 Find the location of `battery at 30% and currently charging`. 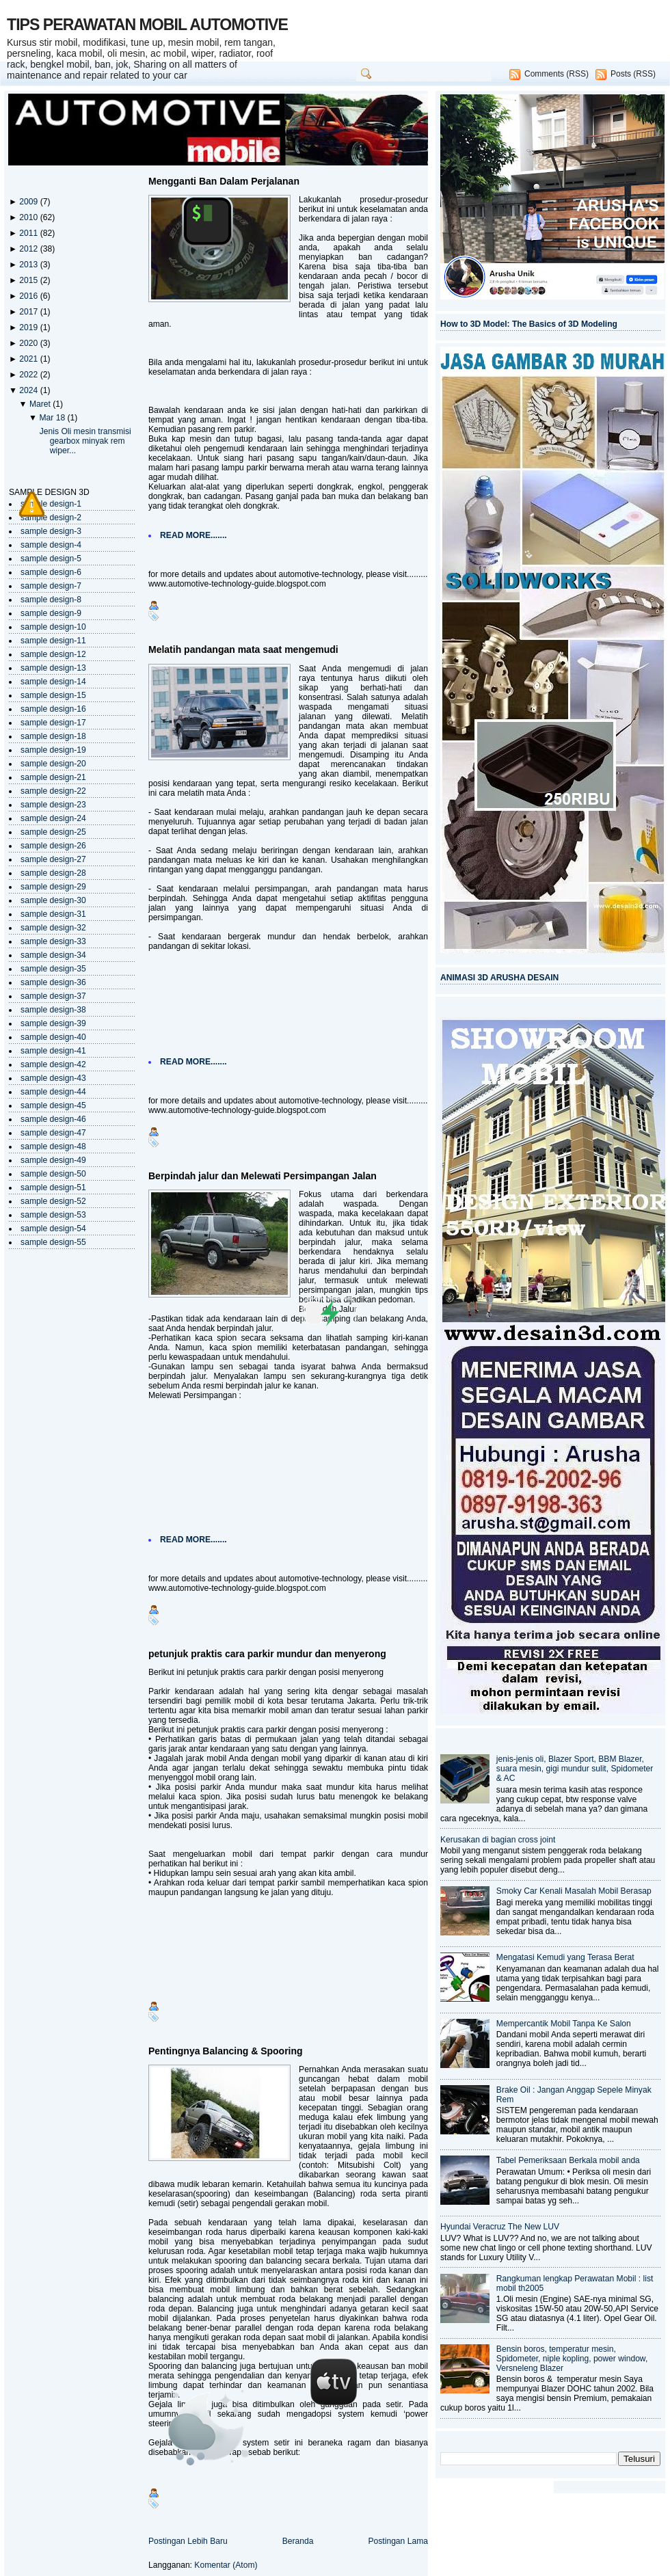

battery at 30% and currently charging is located at coordinates (332, 1313).